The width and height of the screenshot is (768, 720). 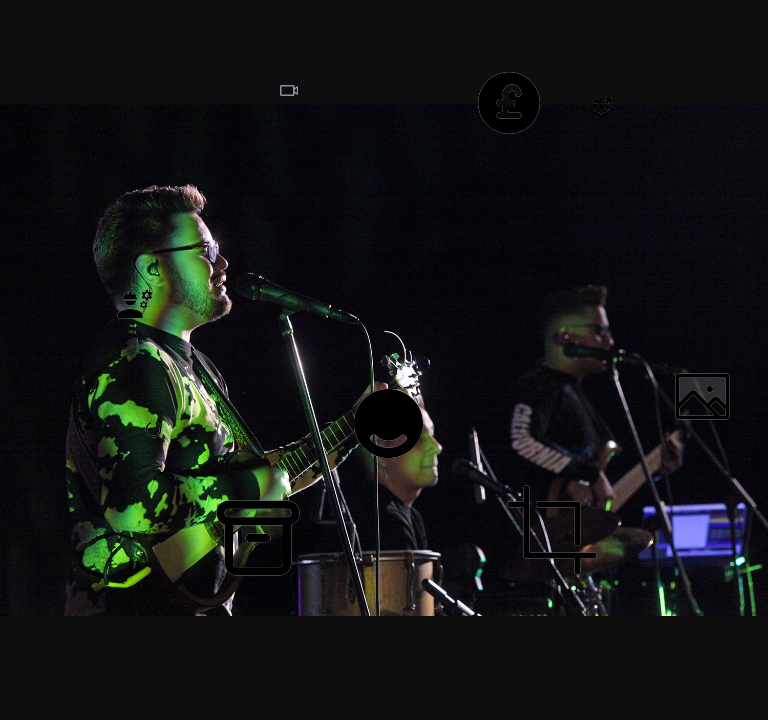 I want to click on archive this item, so click(x=258, y=538).